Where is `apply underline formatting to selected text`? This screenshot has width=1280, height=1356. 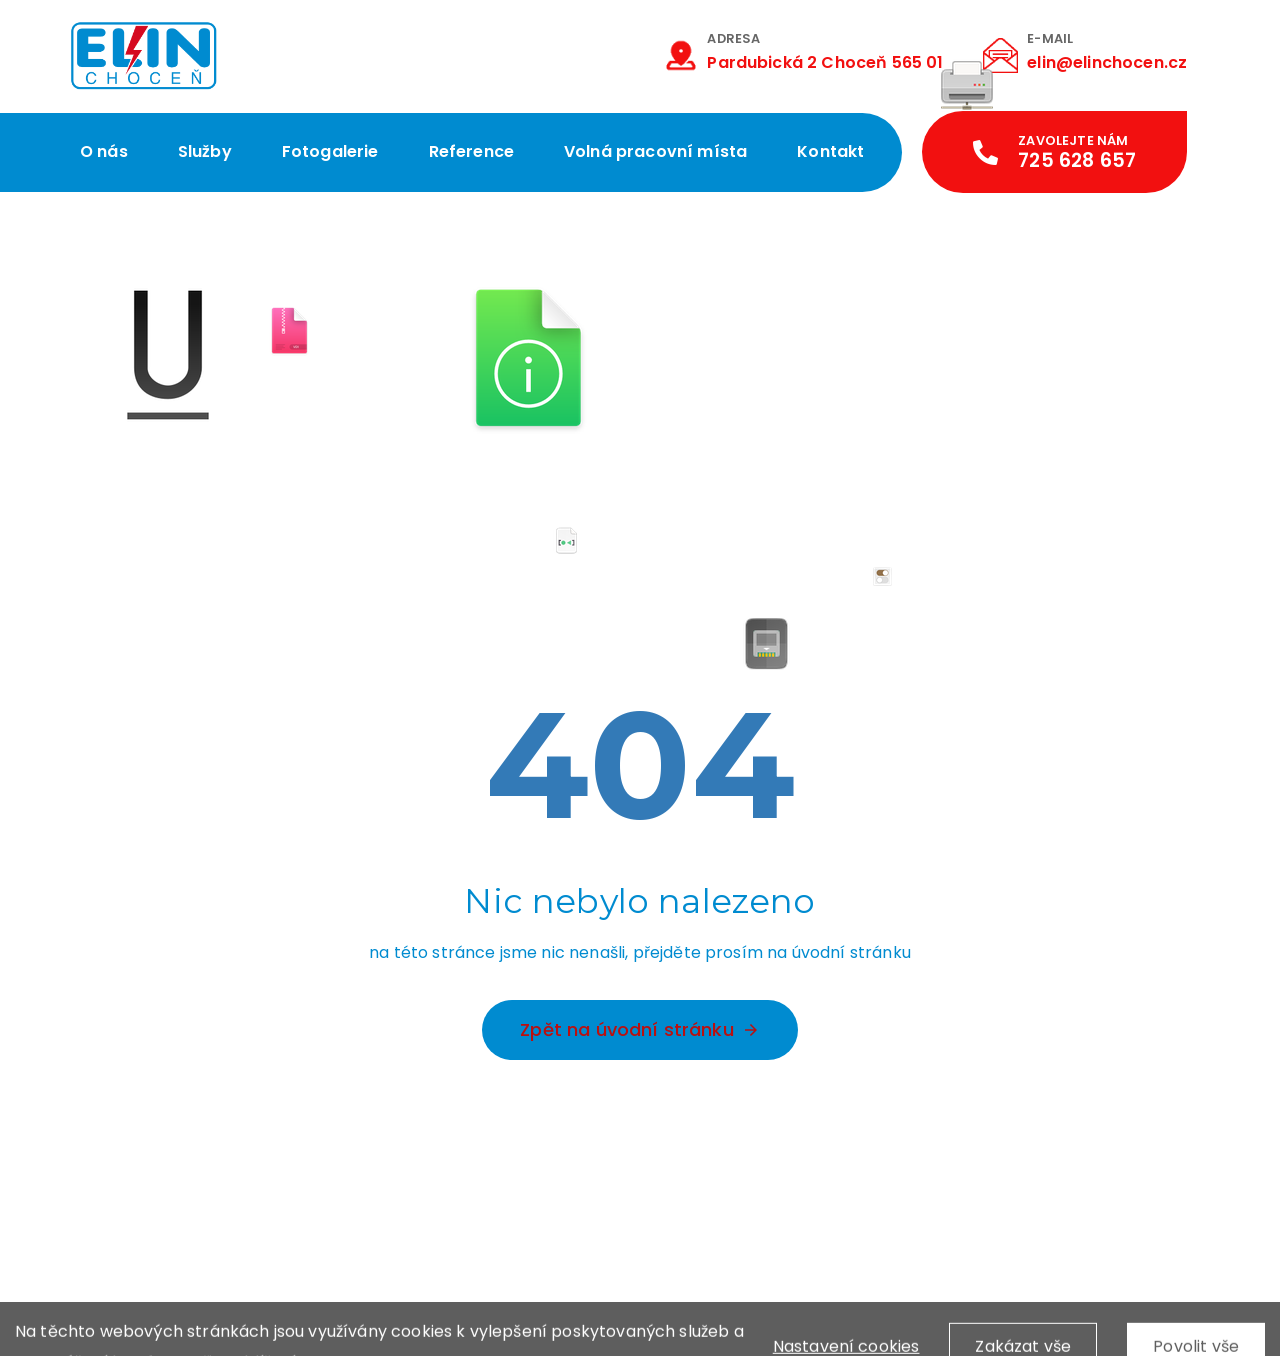 apply underline formatting to selected text is located at coordinates (168, 355).